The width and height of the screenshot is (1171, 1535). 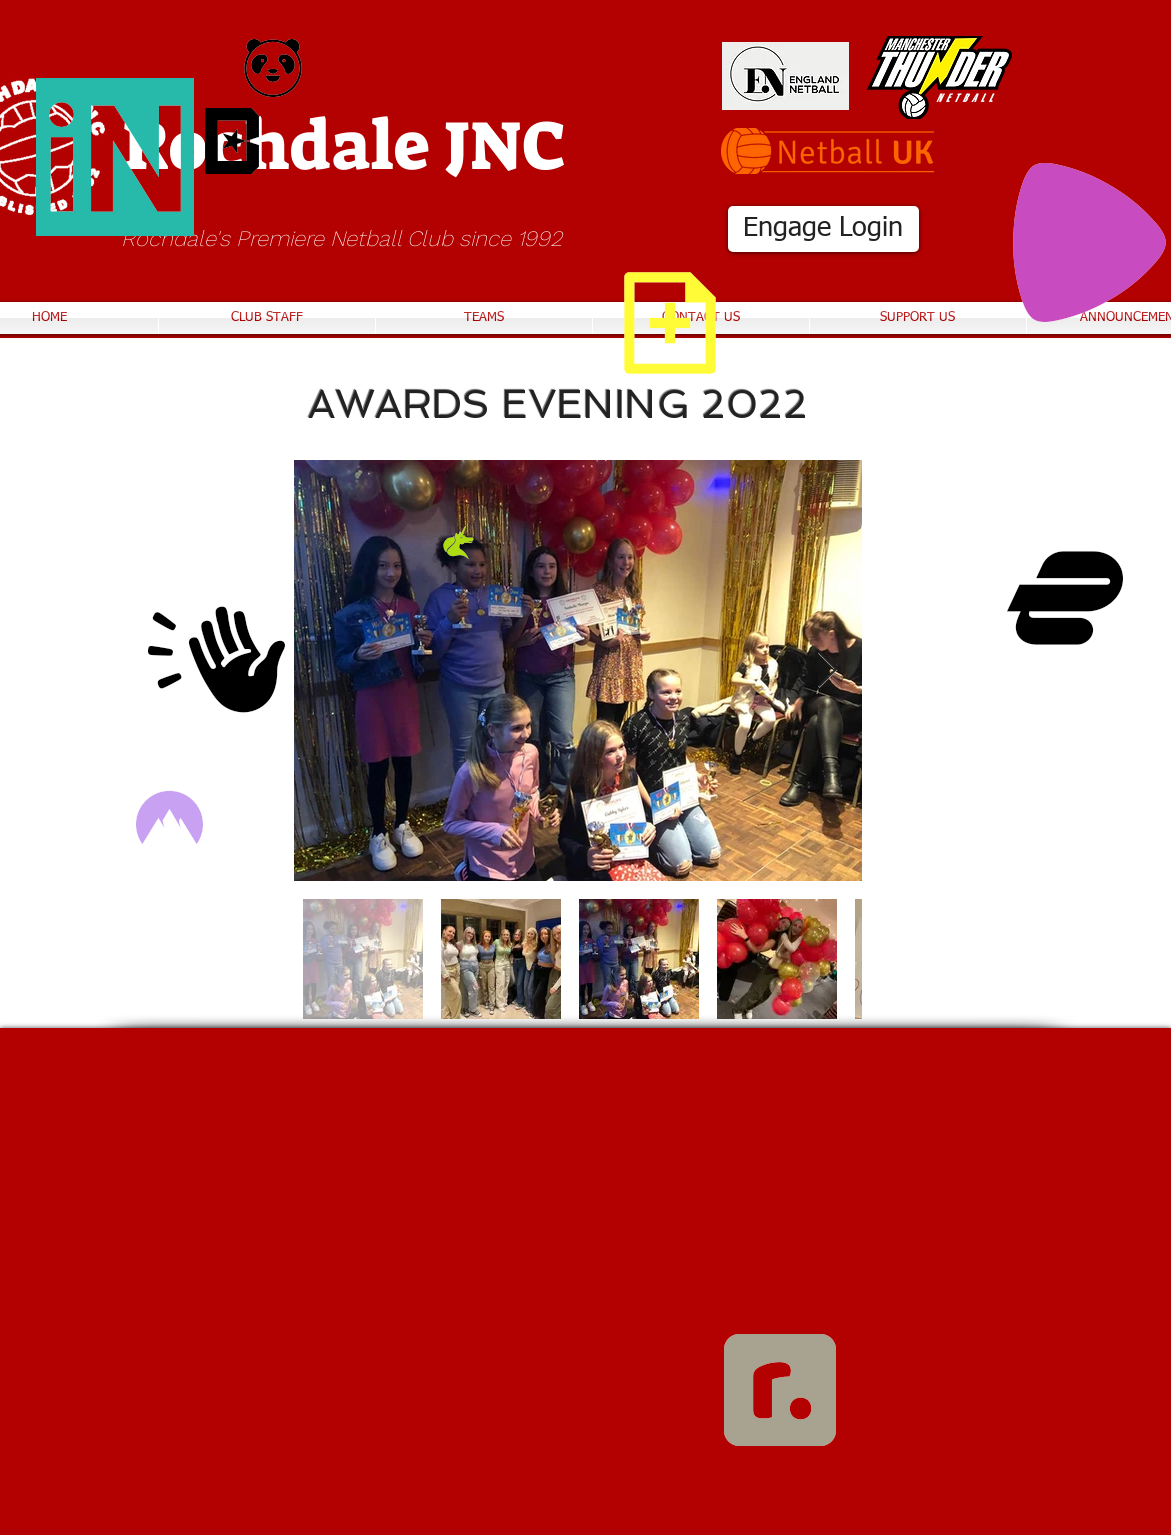 I want to click on inspire brand logo, so click(x=115, y=157).